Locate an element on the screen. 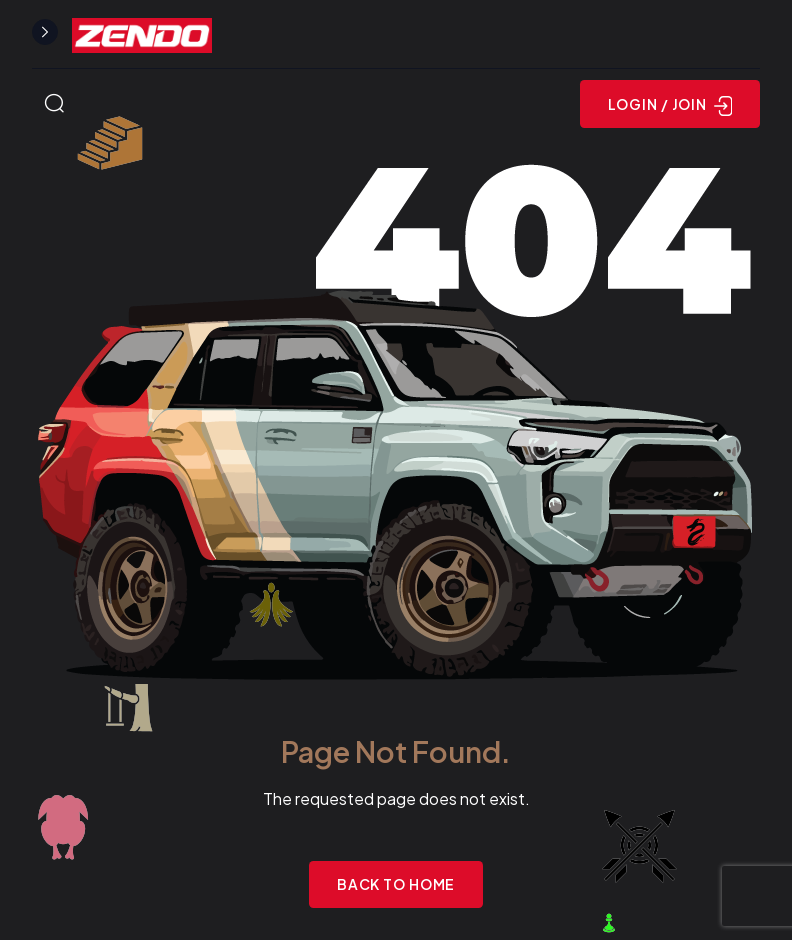 Image resolution: width=792 pixels, height=940 pixels. access playground or recreational areas is located at coordinates (128, 707).